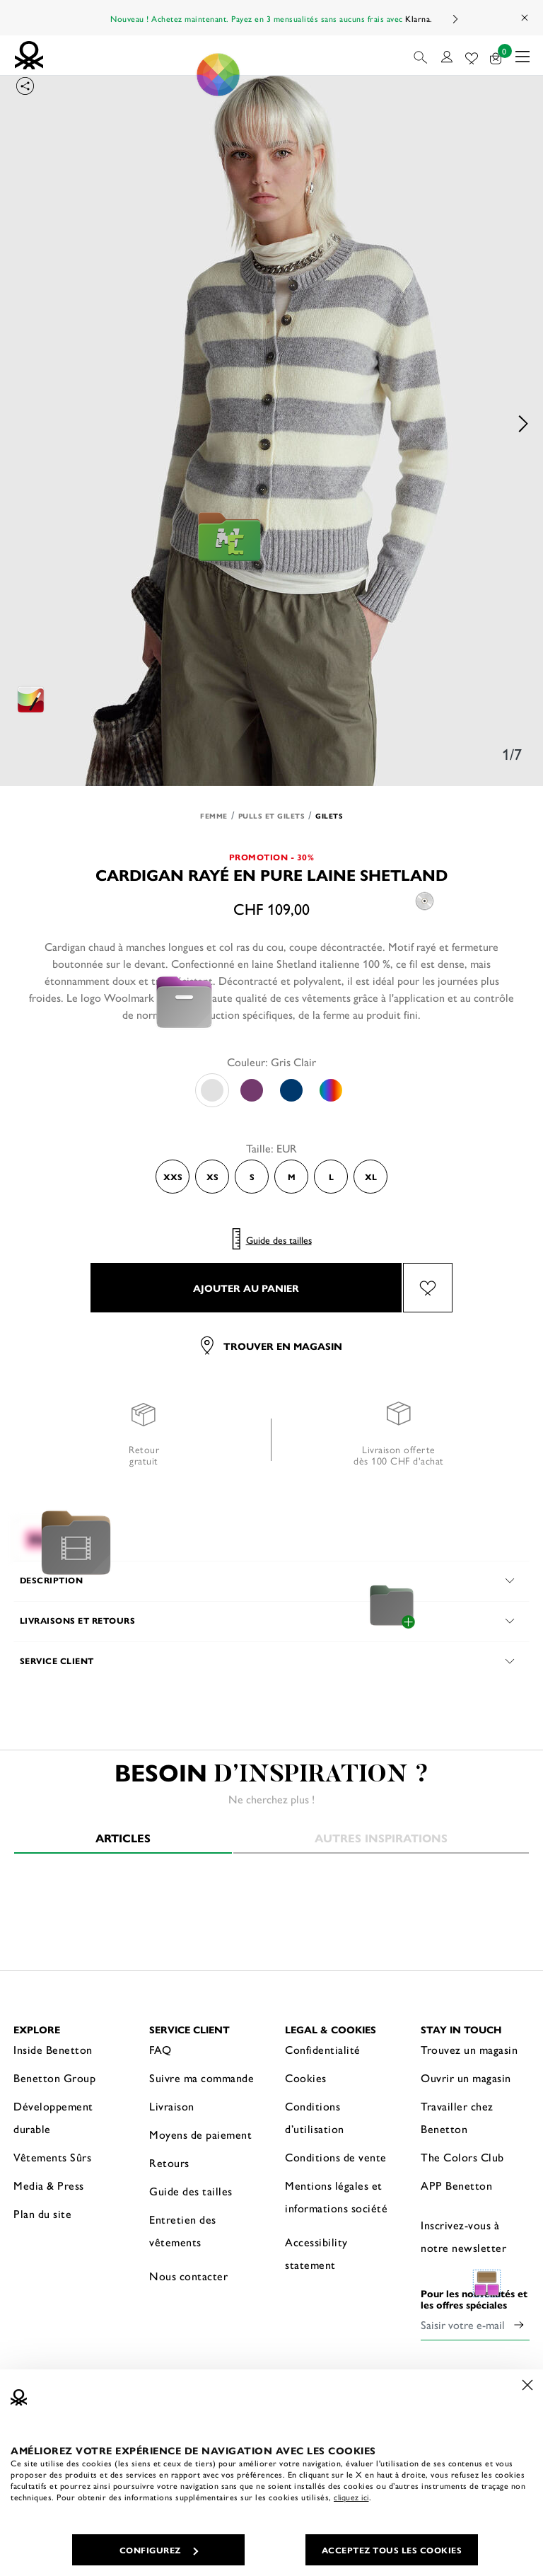 This screenshot has width=543, height=2576. I want to click on launch winetricks application, so click(30, 699).